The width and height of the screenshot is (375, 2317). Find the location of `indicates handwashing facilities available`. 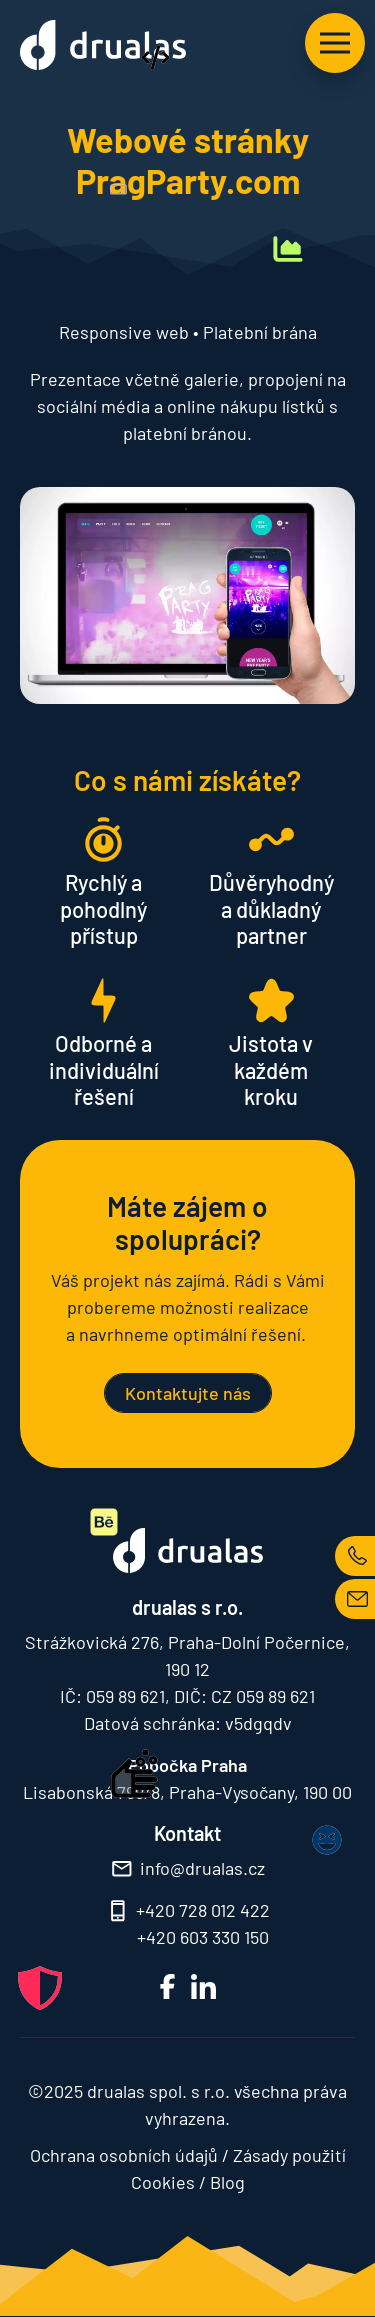

indicates handwashing facilities available is located at coordinates (135, 1773).